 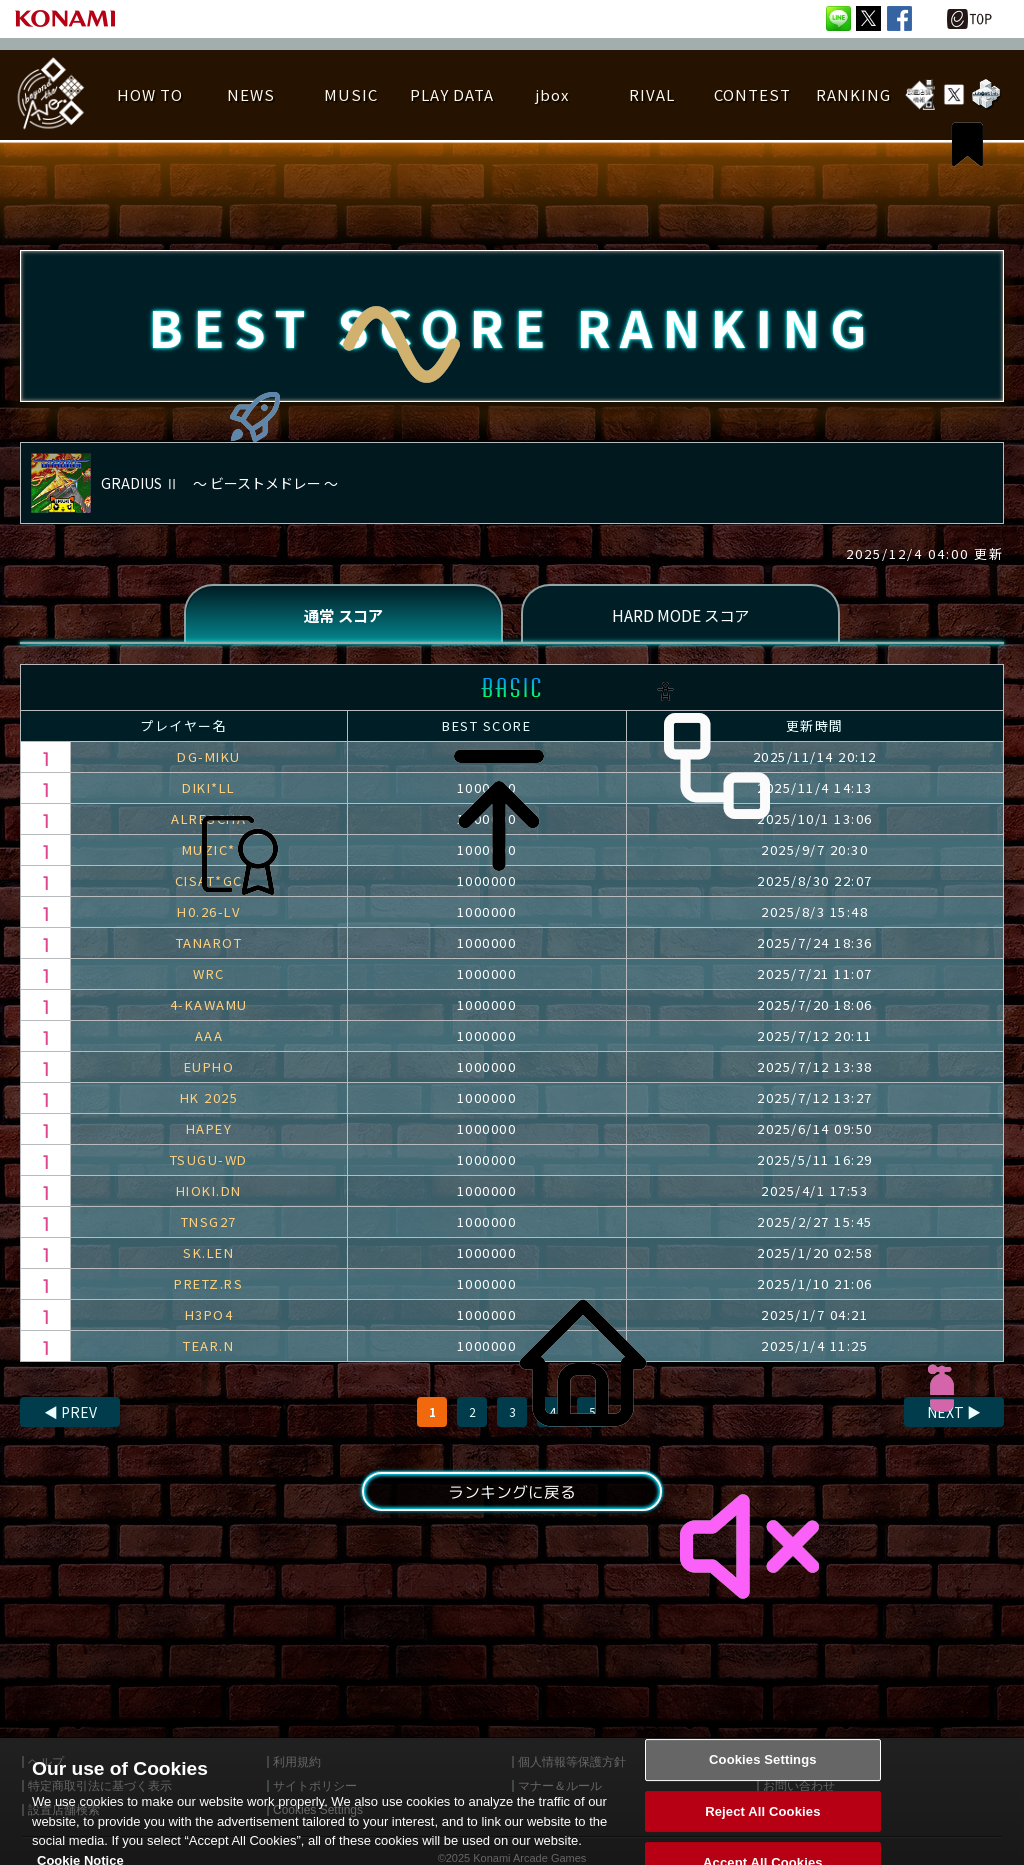 I want to click on access scuba diving equipment or gear, so click(x=942, y=1388).